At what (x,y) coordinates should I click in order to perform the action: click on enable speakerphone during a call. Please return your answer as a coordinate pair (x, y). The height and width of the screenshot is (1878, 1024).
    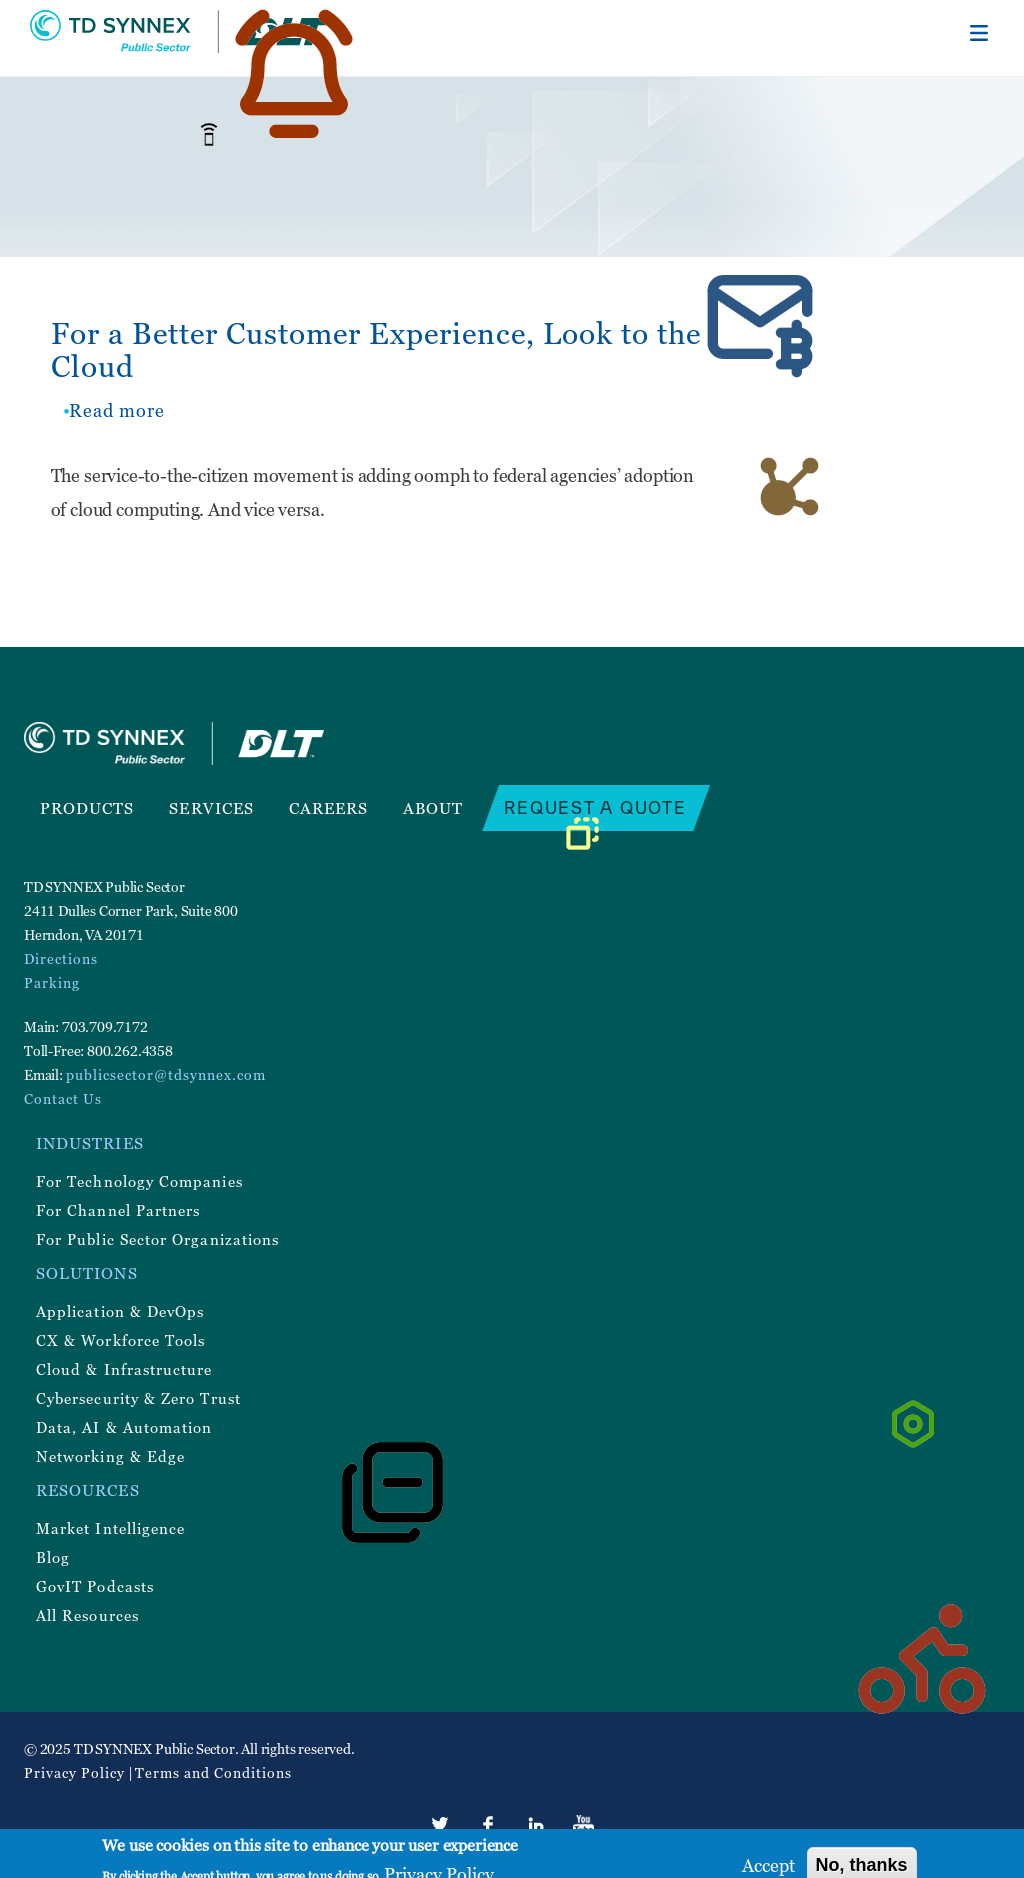
    Looking at the image, I should click on (209, 135).